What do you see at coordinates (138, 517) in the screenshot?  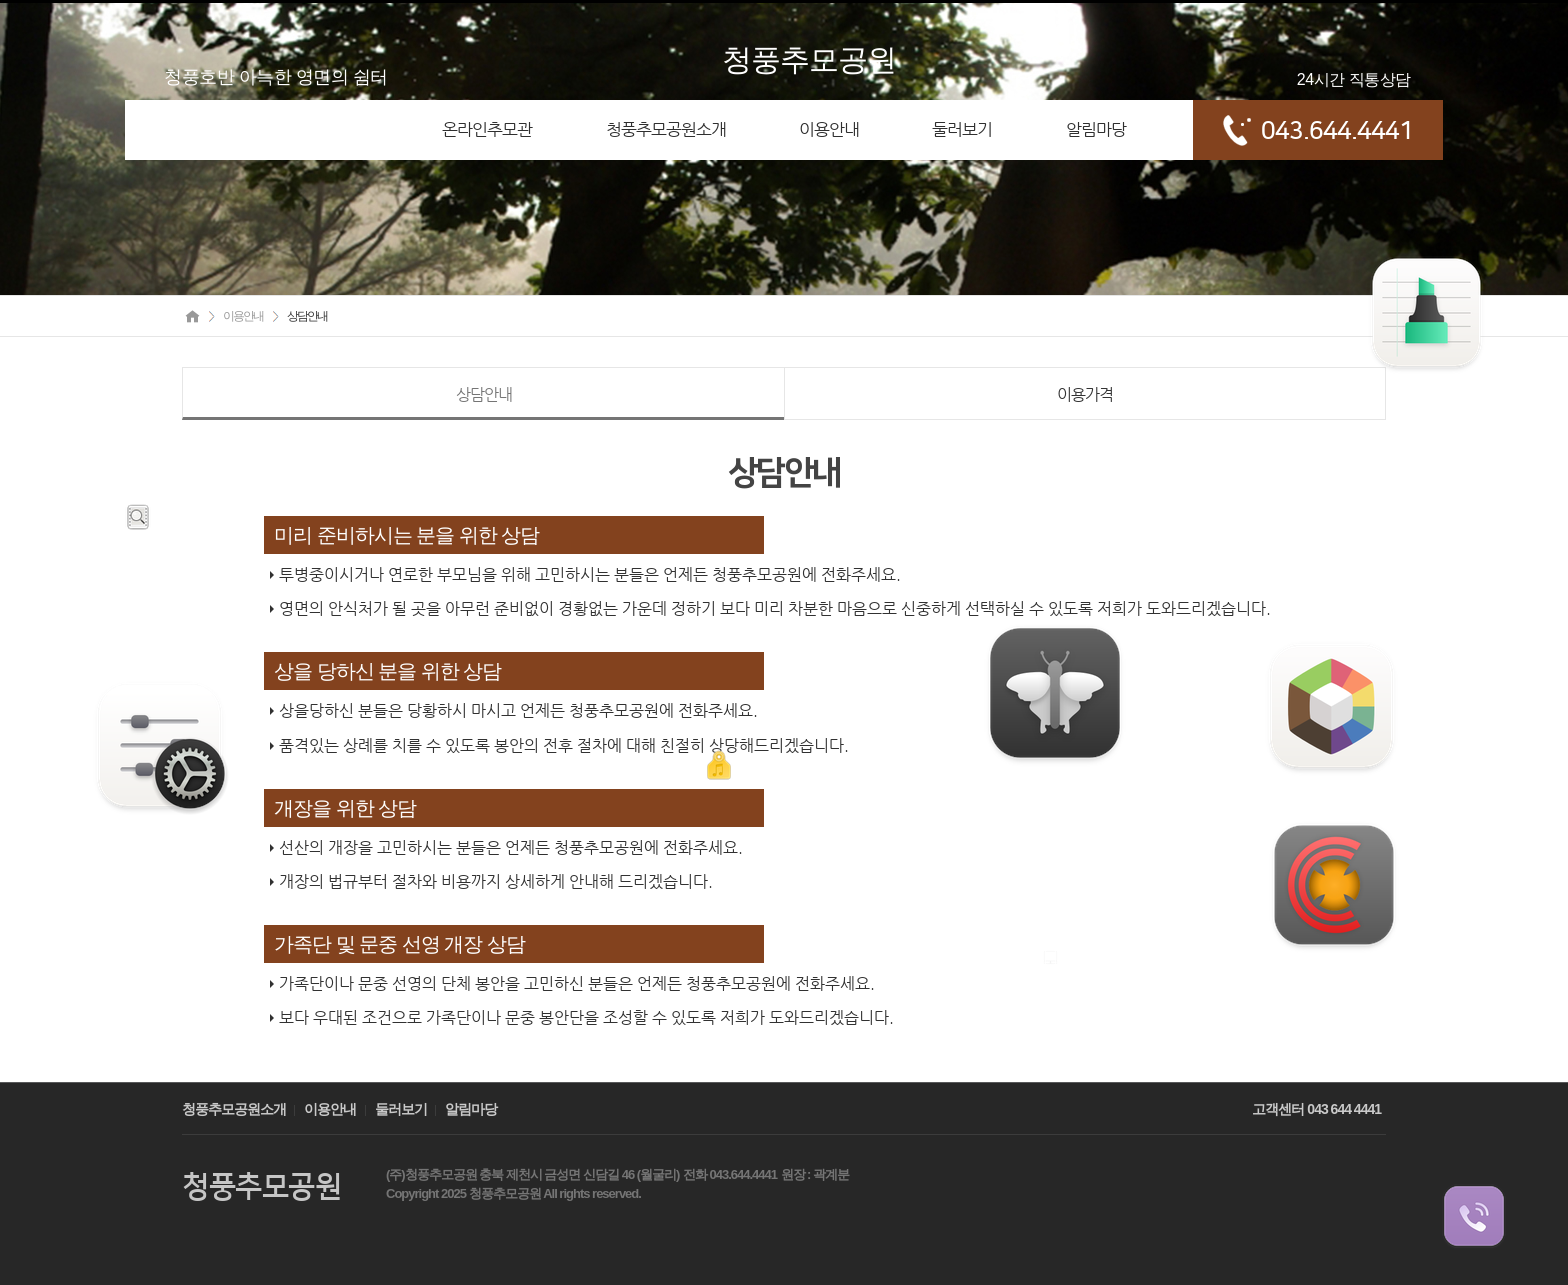 I see `open system log viewer` at bounding box center [138, 517].